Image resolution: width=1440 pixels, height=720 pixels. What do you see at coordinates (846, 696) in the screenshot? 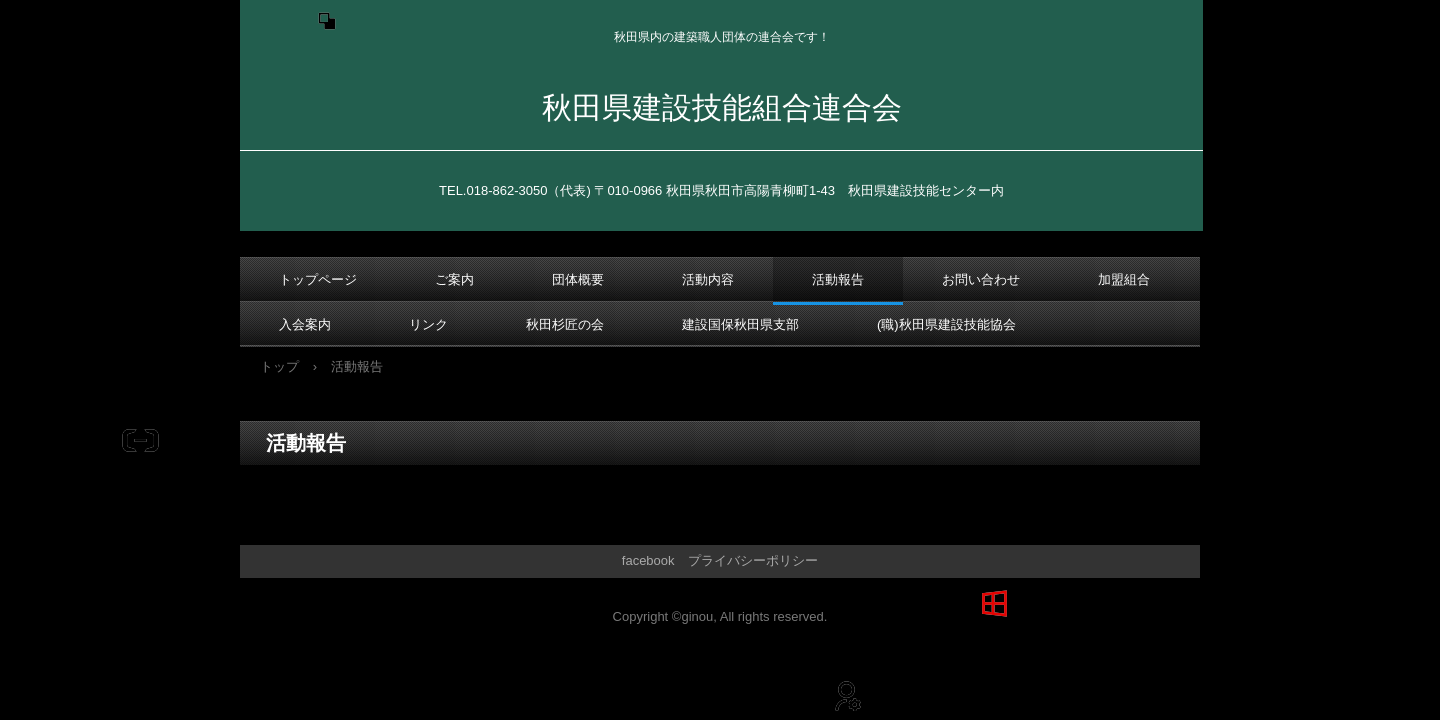
I see `access user account settings` at bounding box center [846, 696].